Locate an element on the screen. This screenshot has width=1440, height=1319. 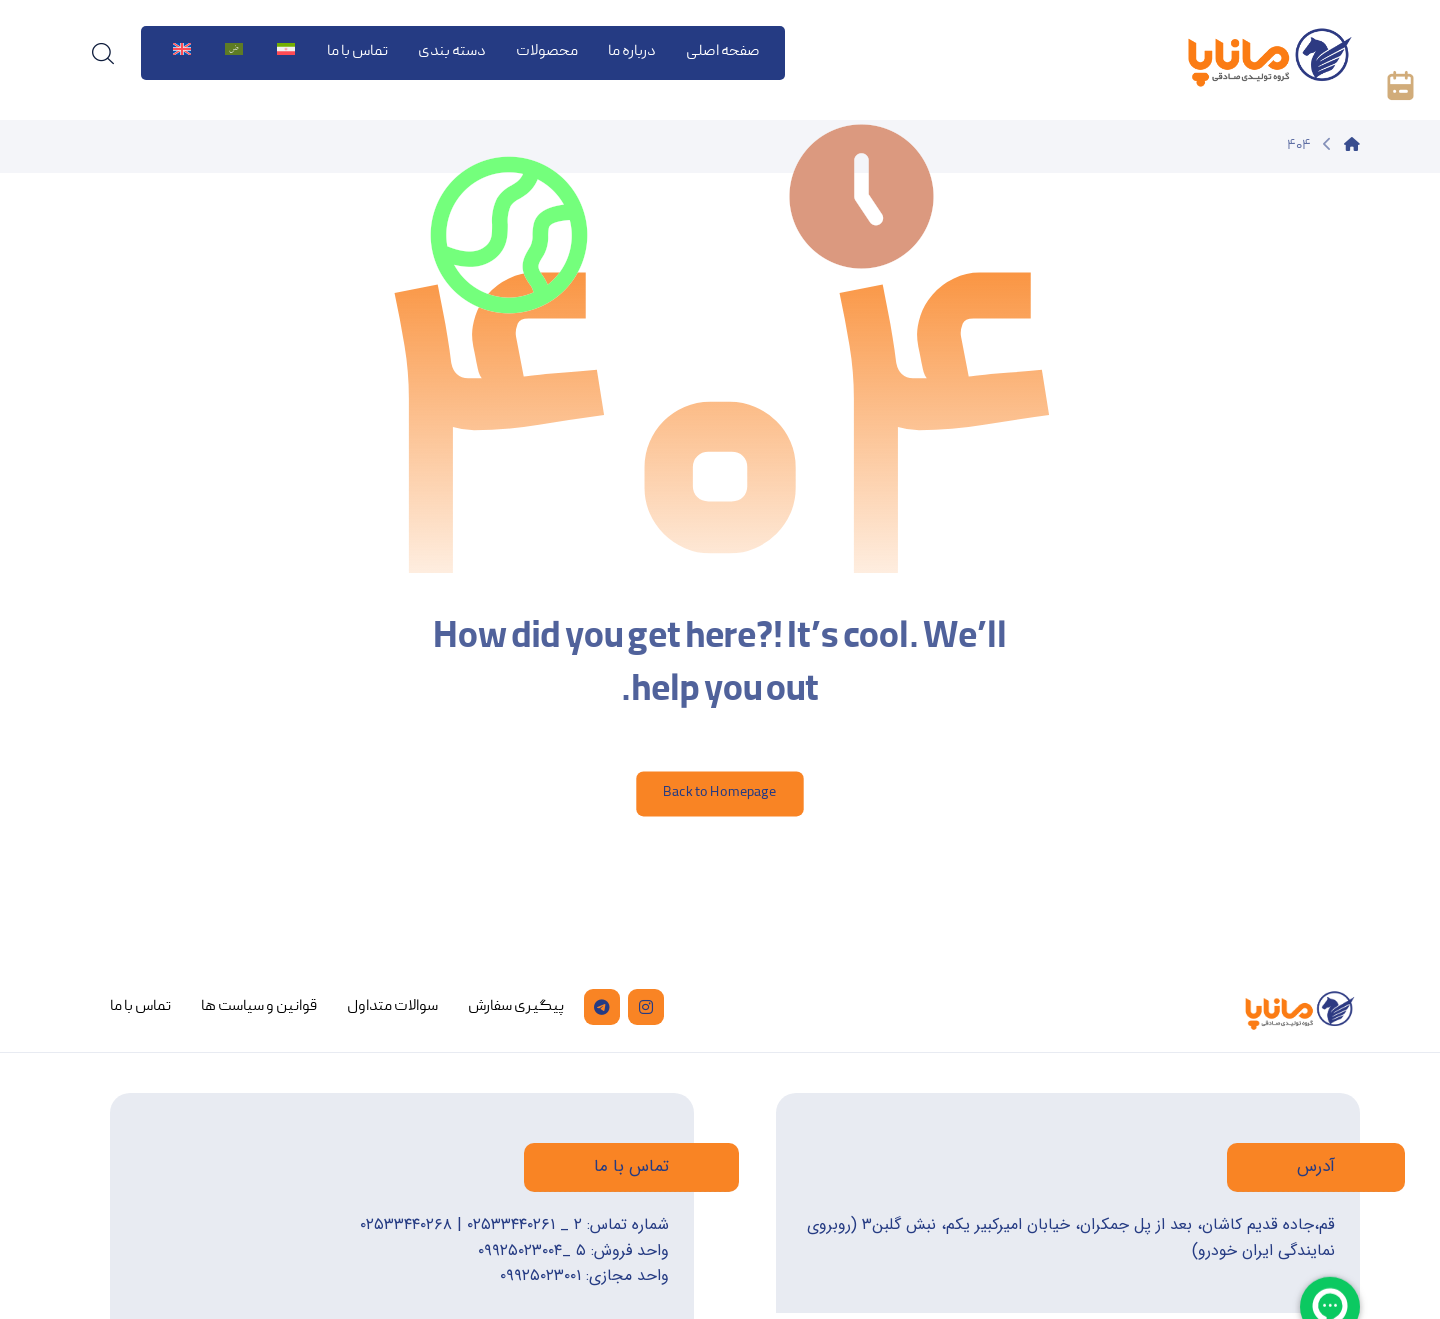
switch to global or worldwide view is located at coordinates (509, 235).